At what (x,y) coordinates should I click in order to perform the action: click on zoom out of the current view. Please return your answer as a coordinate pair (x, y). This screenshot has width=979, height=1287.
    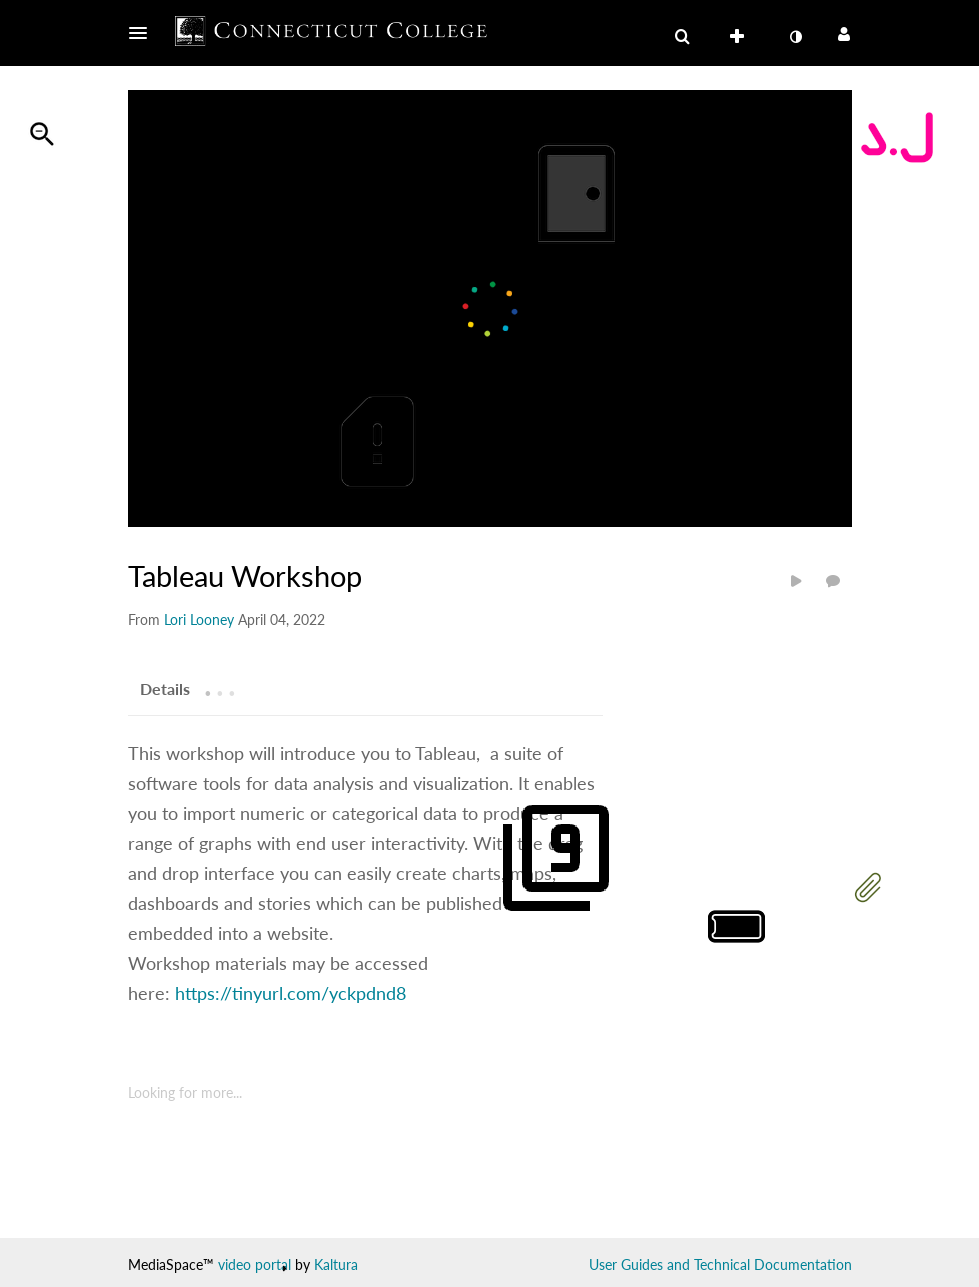
    Looking at the image, I should click on (42, 134).